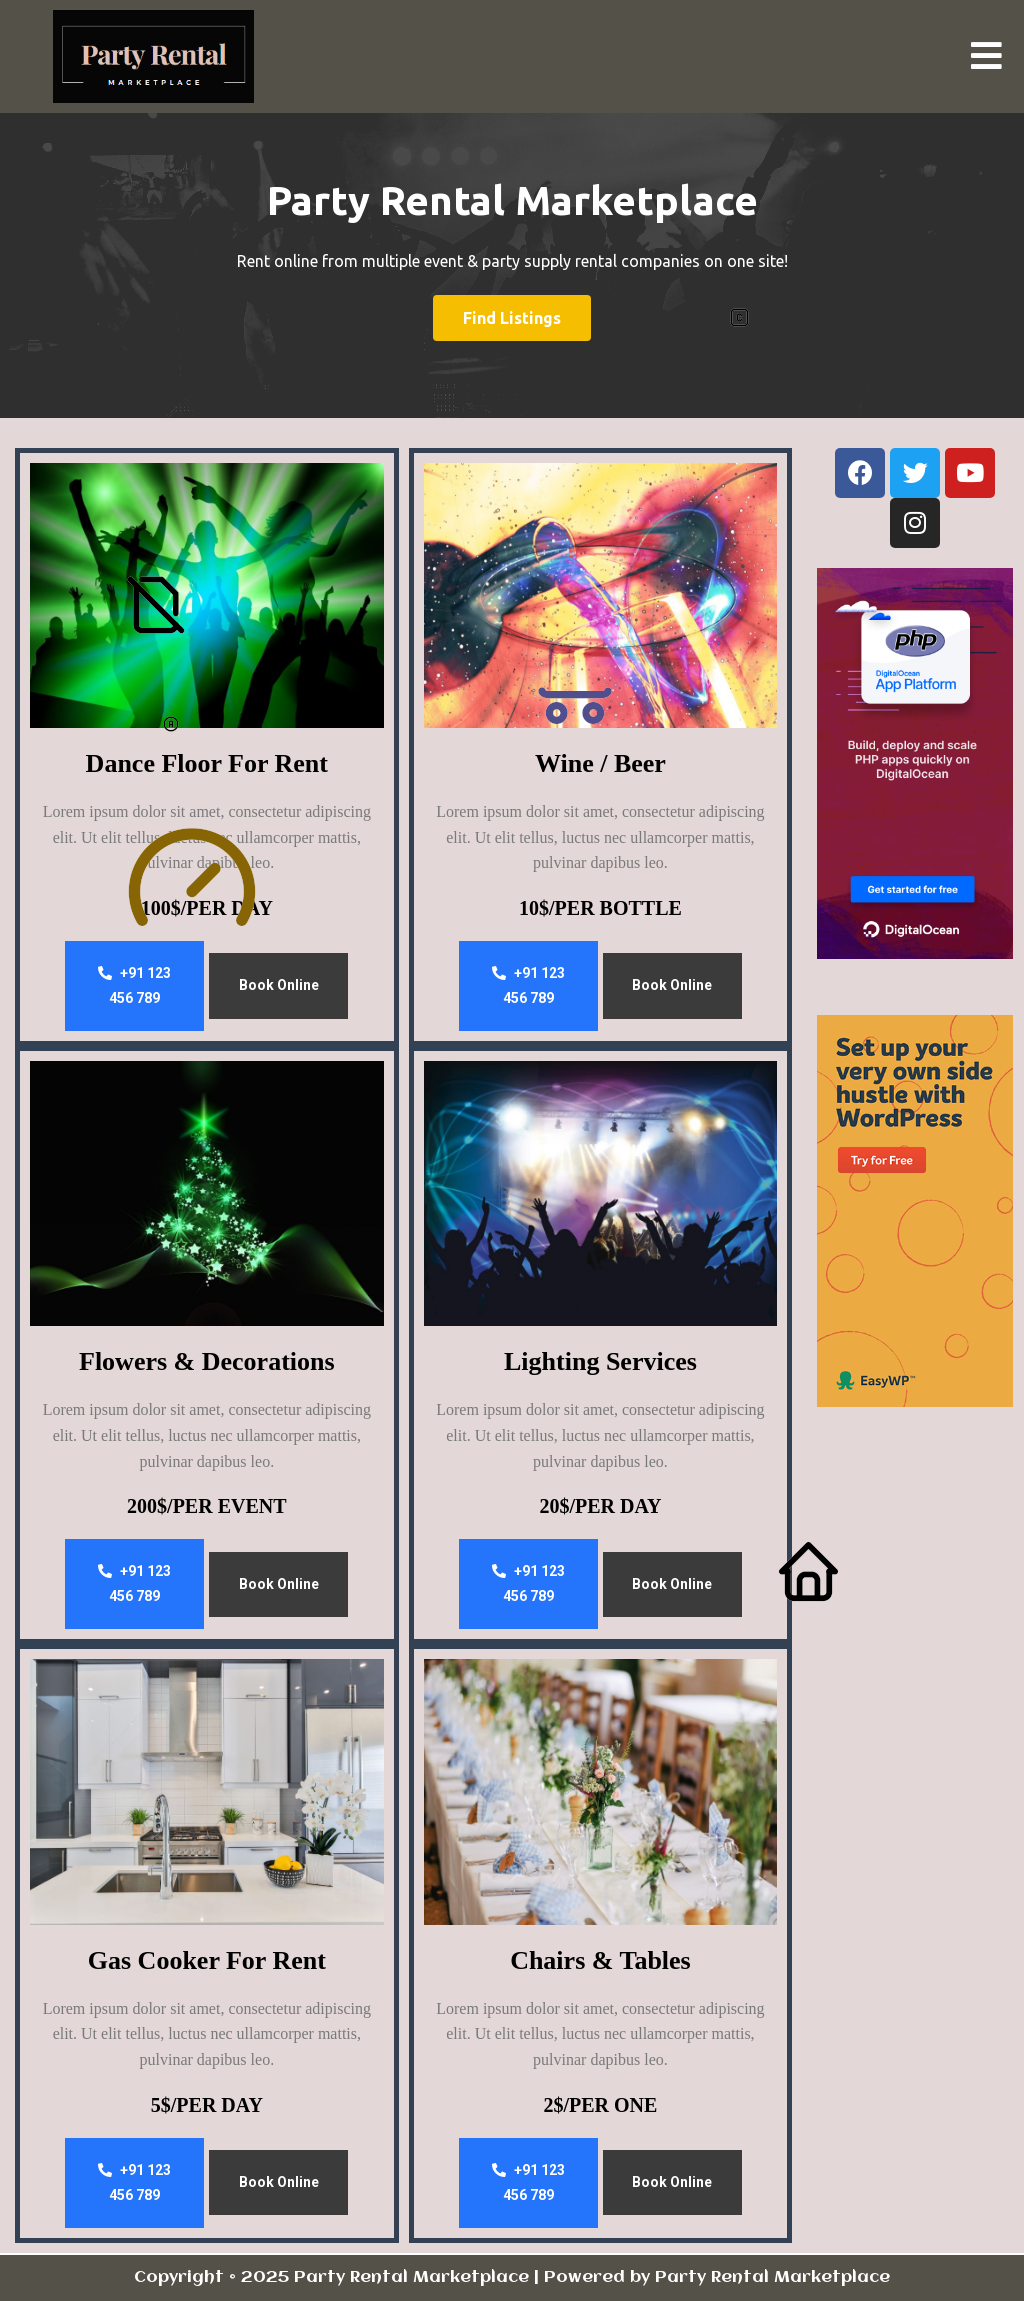 The image size is (1024, 2301). I want to click on indicates an "A" grade or rating, so click(171, 724).